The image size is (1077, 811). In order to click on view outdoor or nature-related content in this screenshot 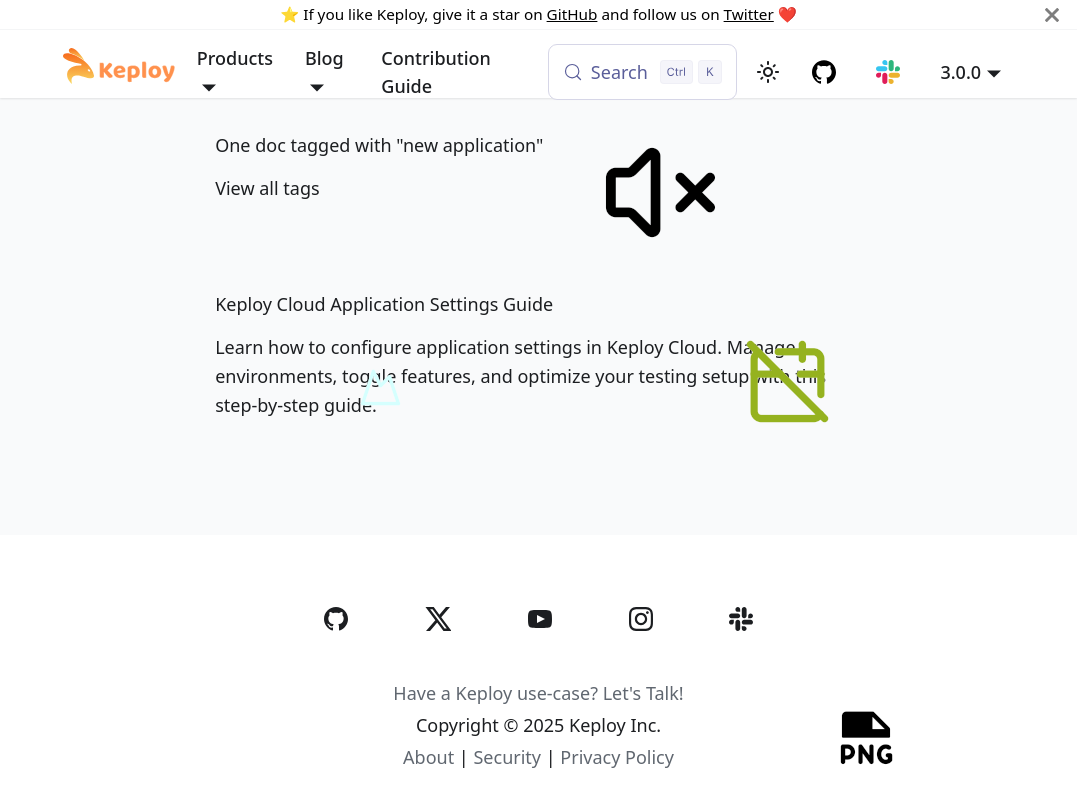, I will do `click(380, 387)`.